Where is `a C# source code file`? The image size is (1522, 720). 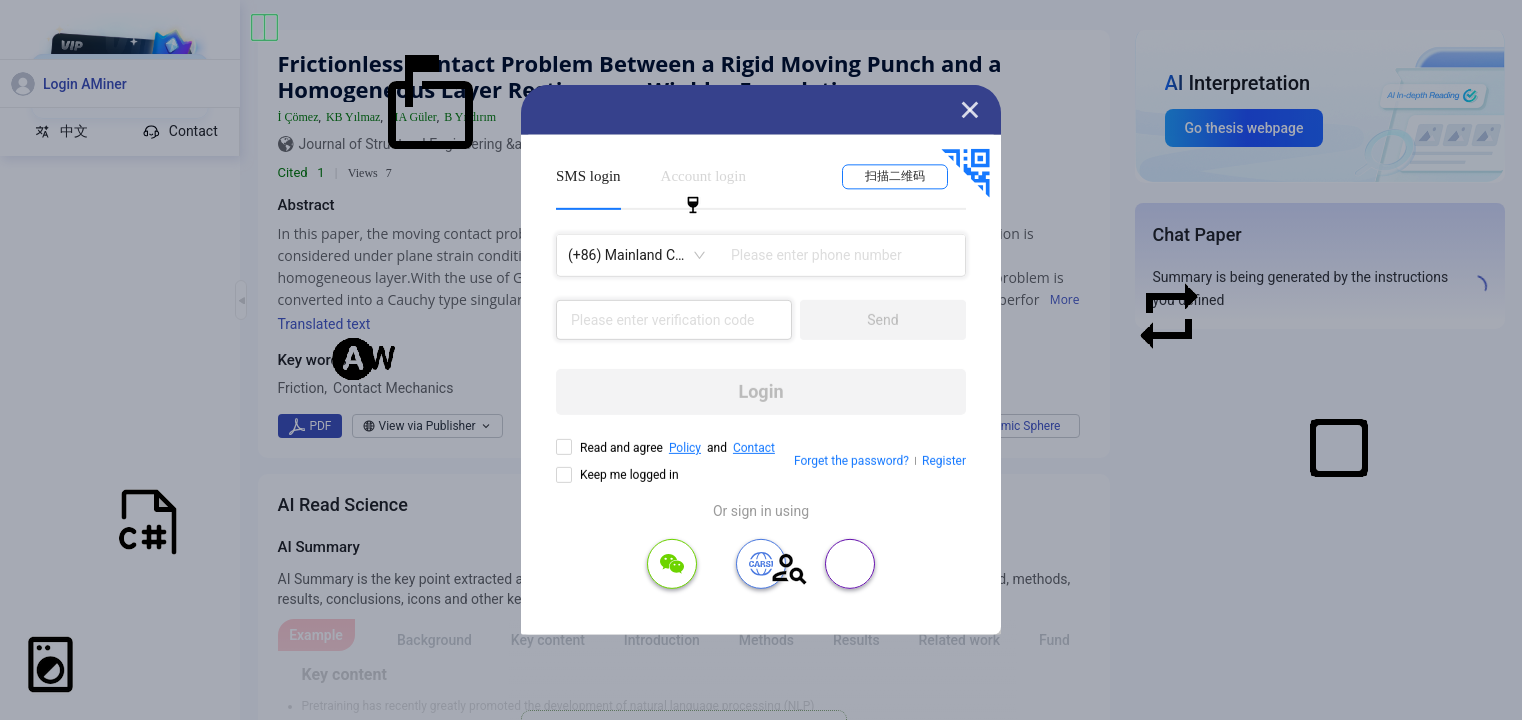 a C# source code file is located at coordinates (149, 522).